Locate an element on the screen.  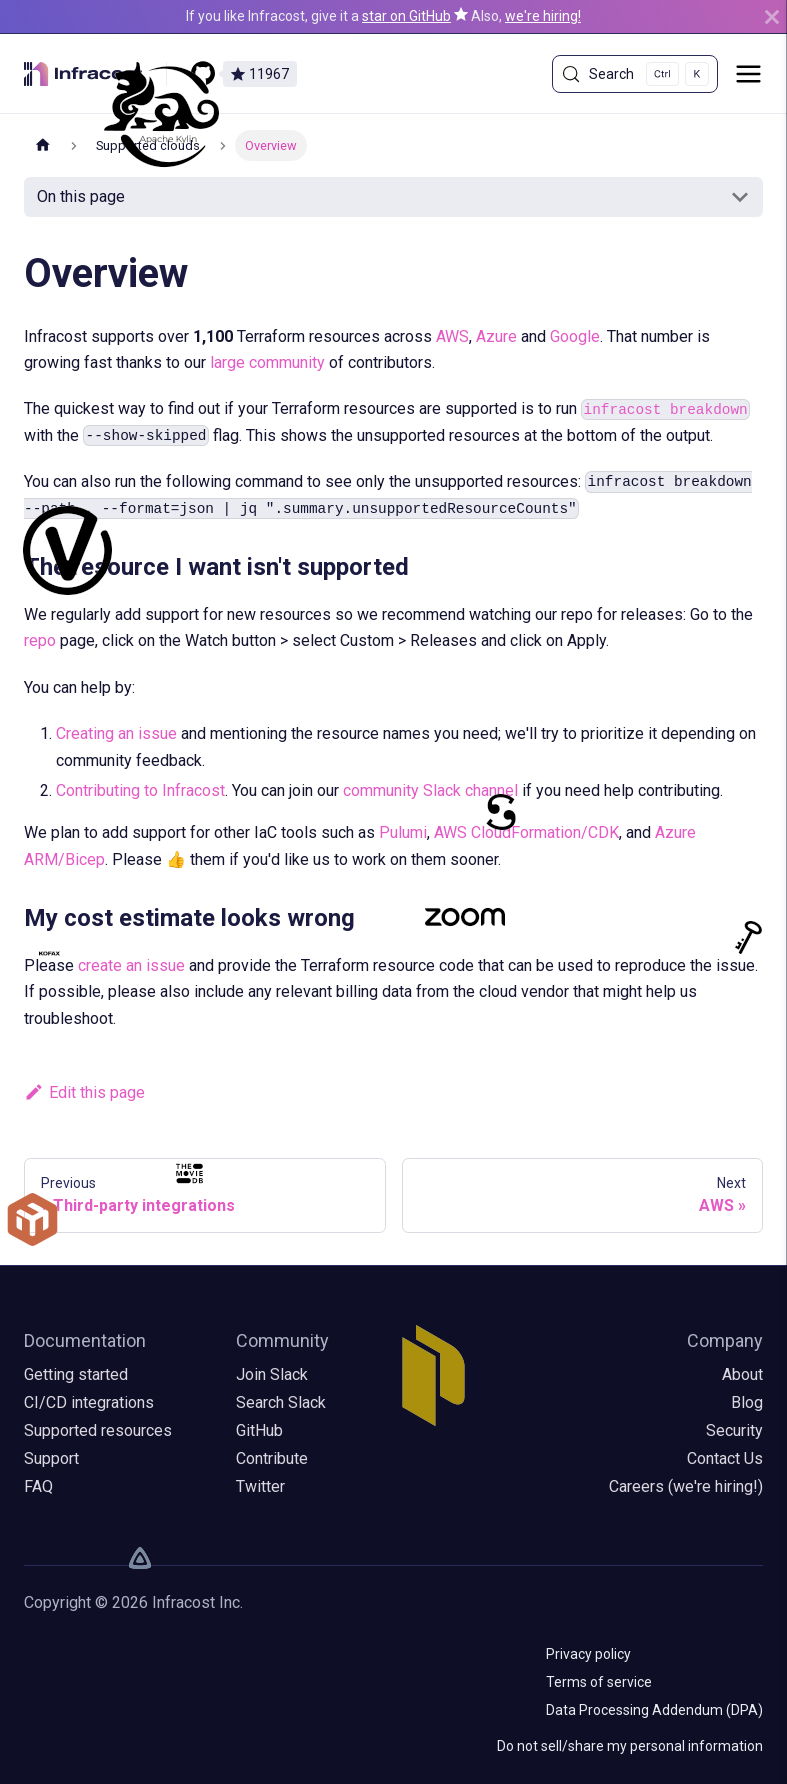
Apache Kylin project logo is located at coordinates (161, 114).